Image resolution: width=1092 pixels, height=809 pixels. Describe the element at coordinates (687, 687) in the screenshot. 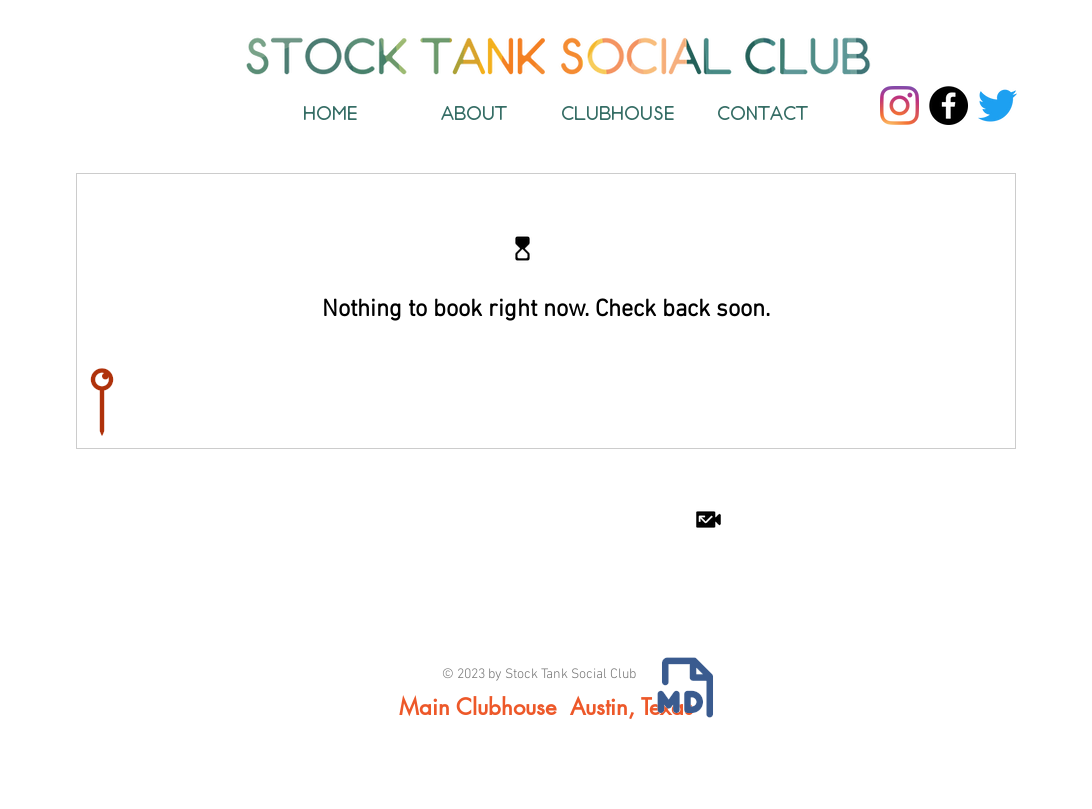

I see `open a markdown file` at that location.